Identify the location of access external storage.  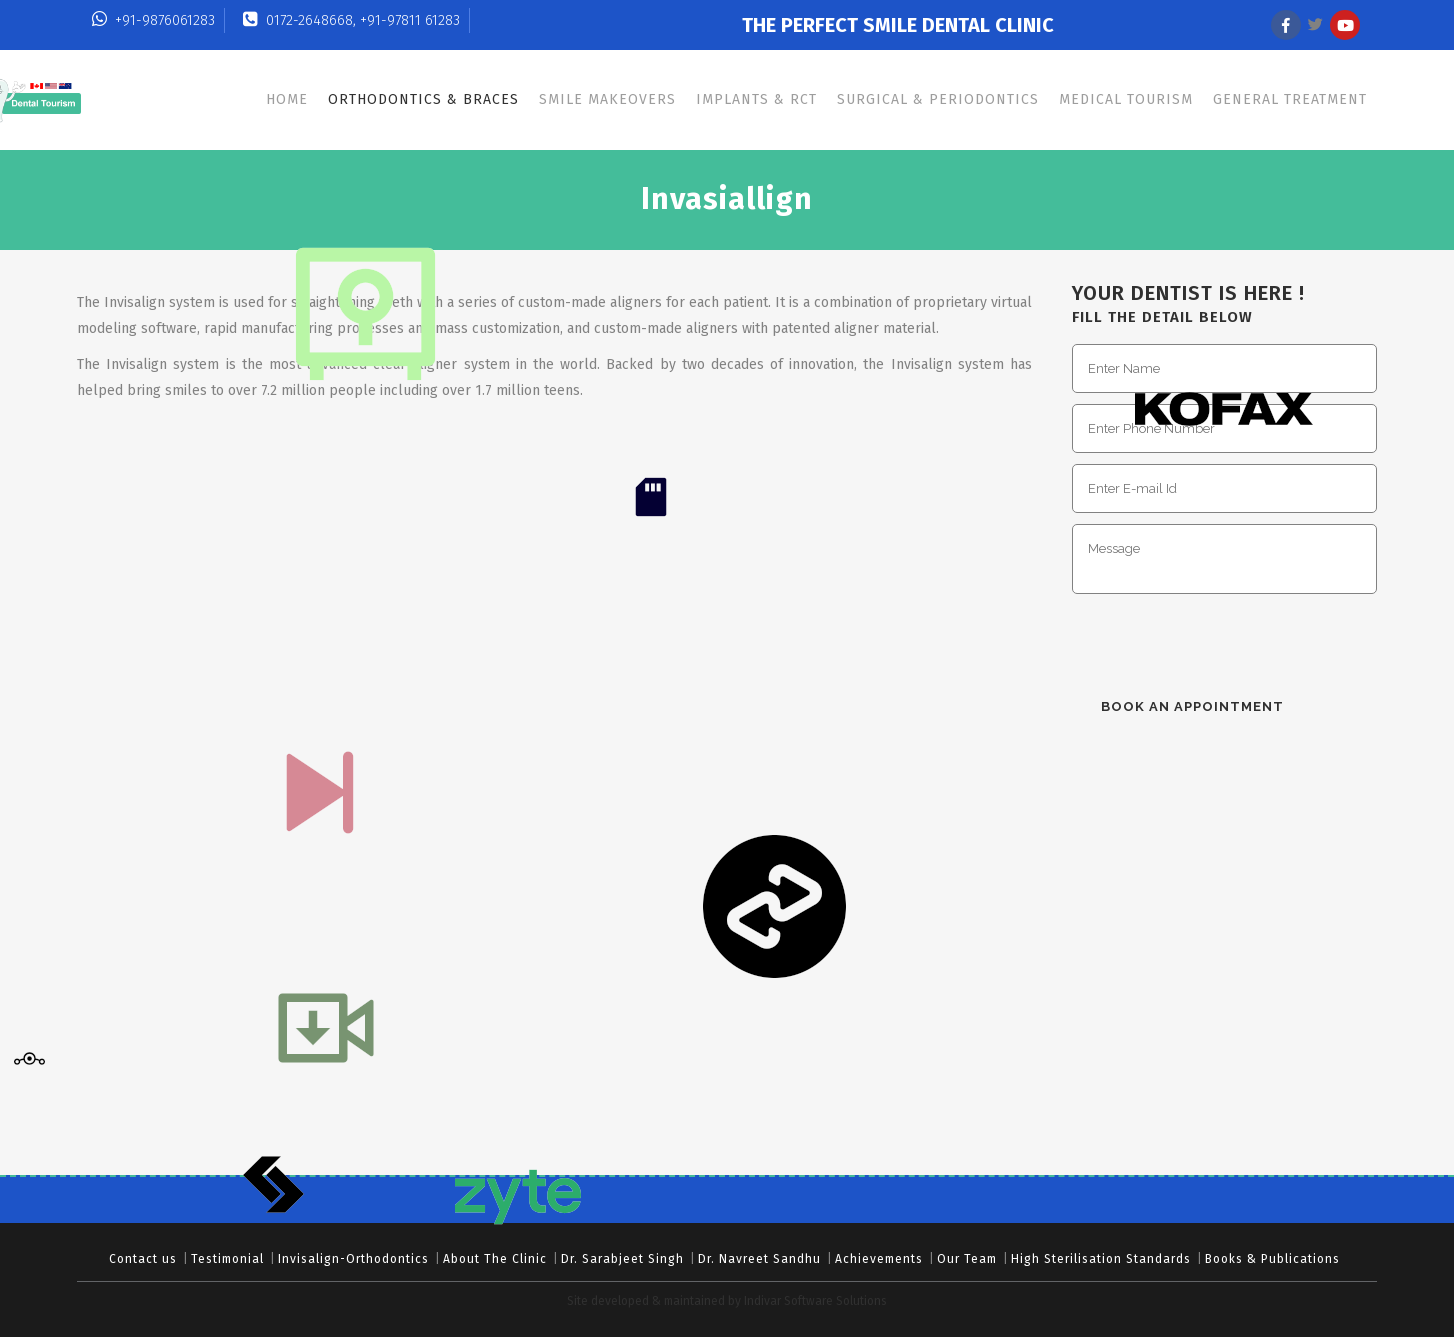
(651, 497).